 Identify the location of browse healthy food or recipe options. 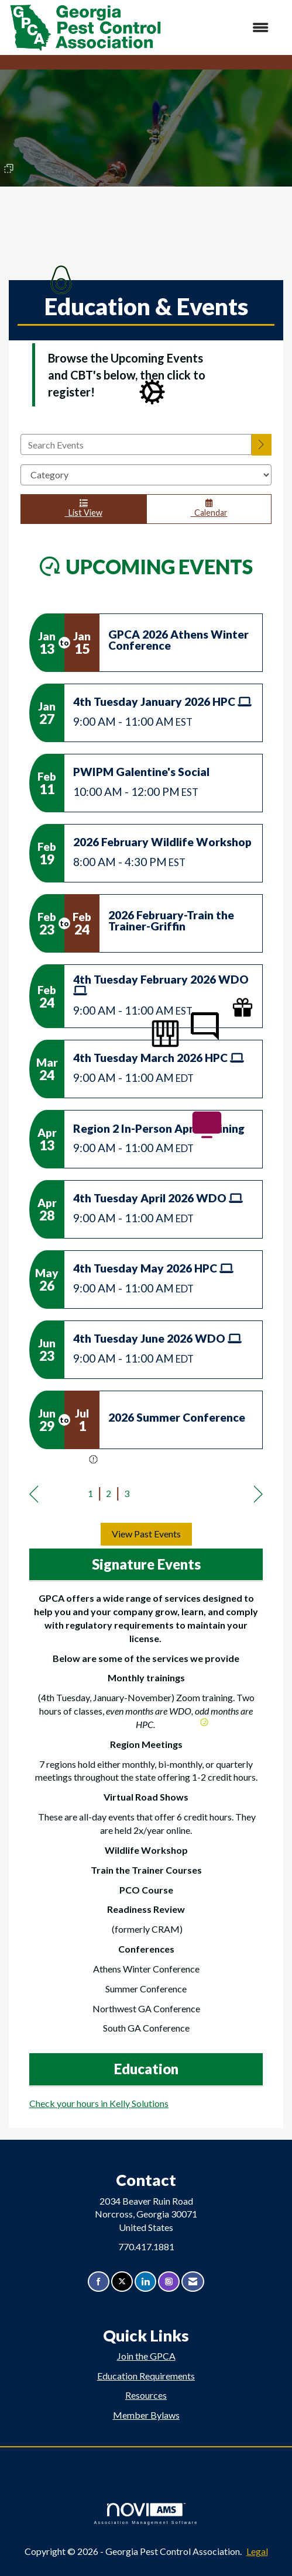
(61, 280).